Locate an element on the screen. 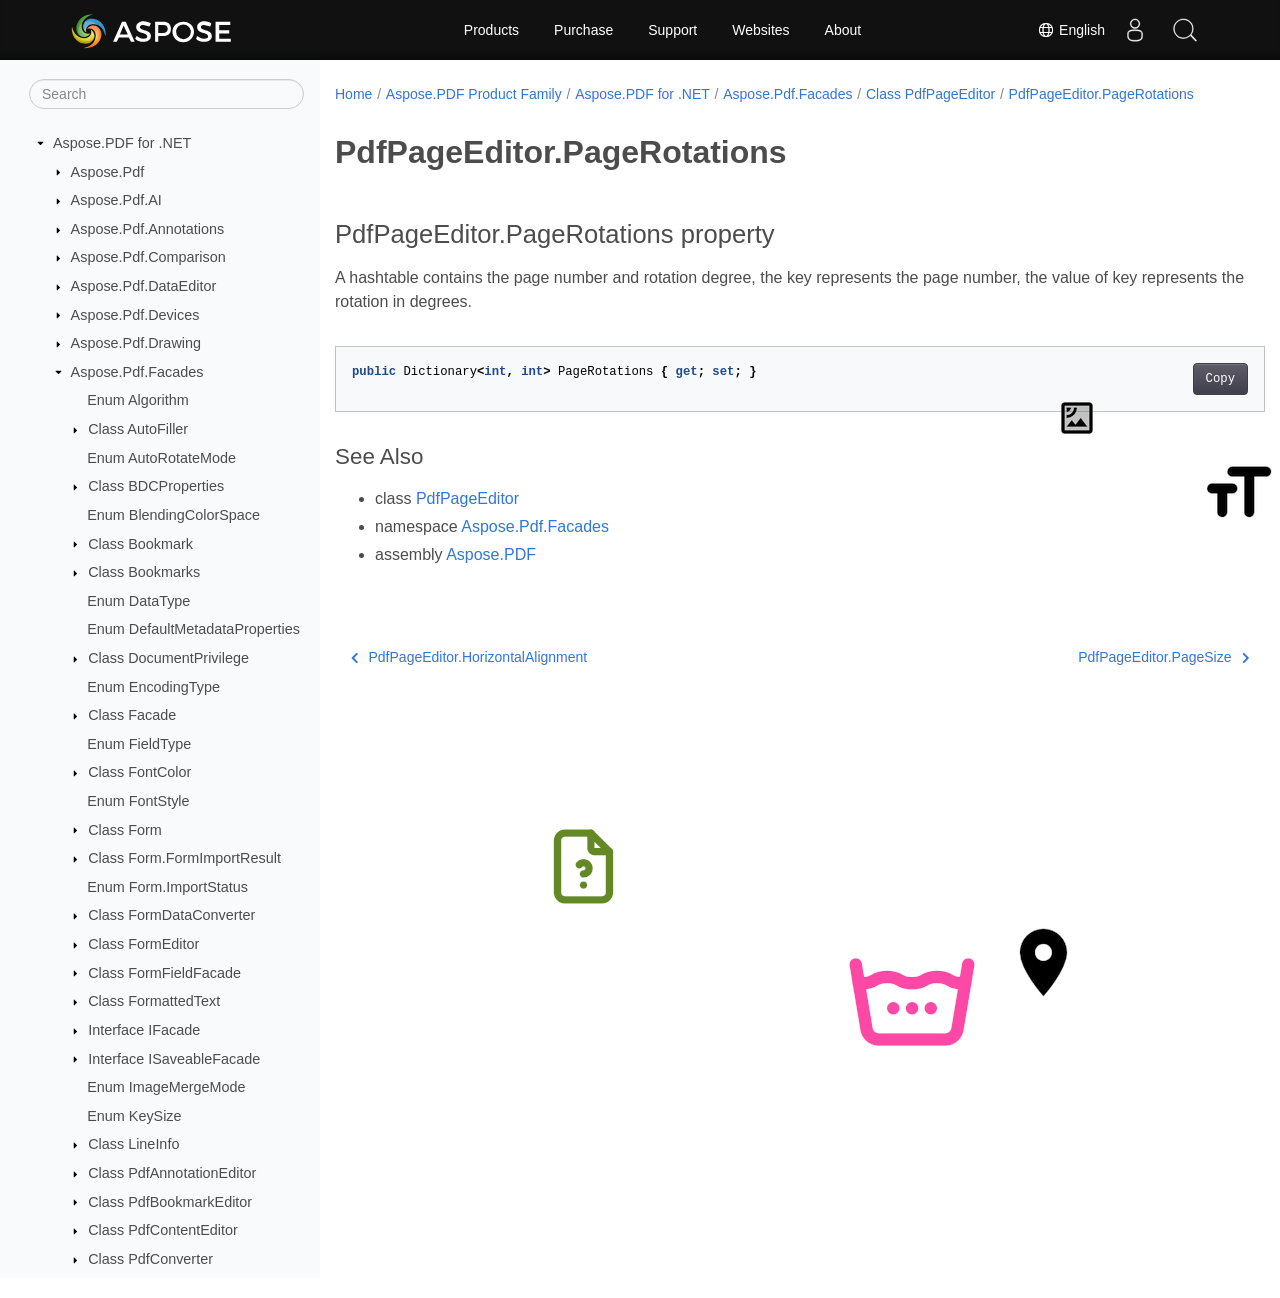 The image size is (1280, 1298). adjust text size settings is located at coordinates (1237, 493).